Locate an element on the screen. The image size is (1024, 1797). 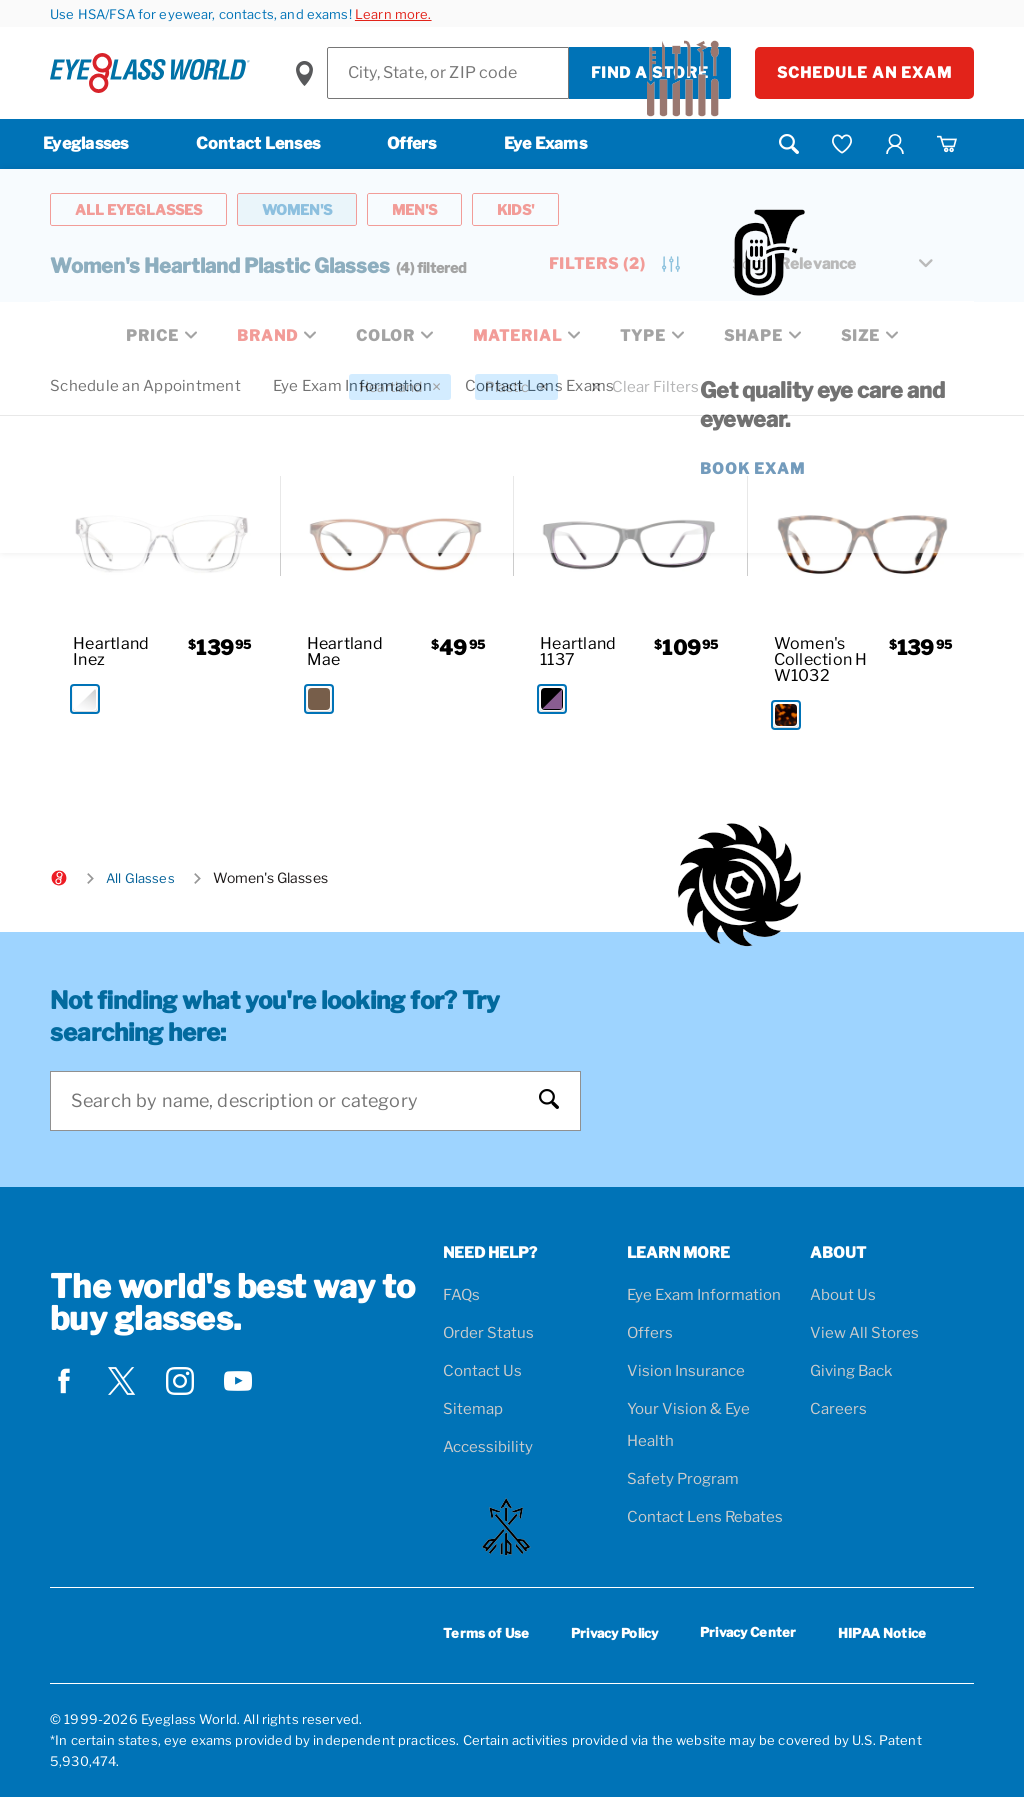
select tuba as your instrument is located at coordinates (766, 252).